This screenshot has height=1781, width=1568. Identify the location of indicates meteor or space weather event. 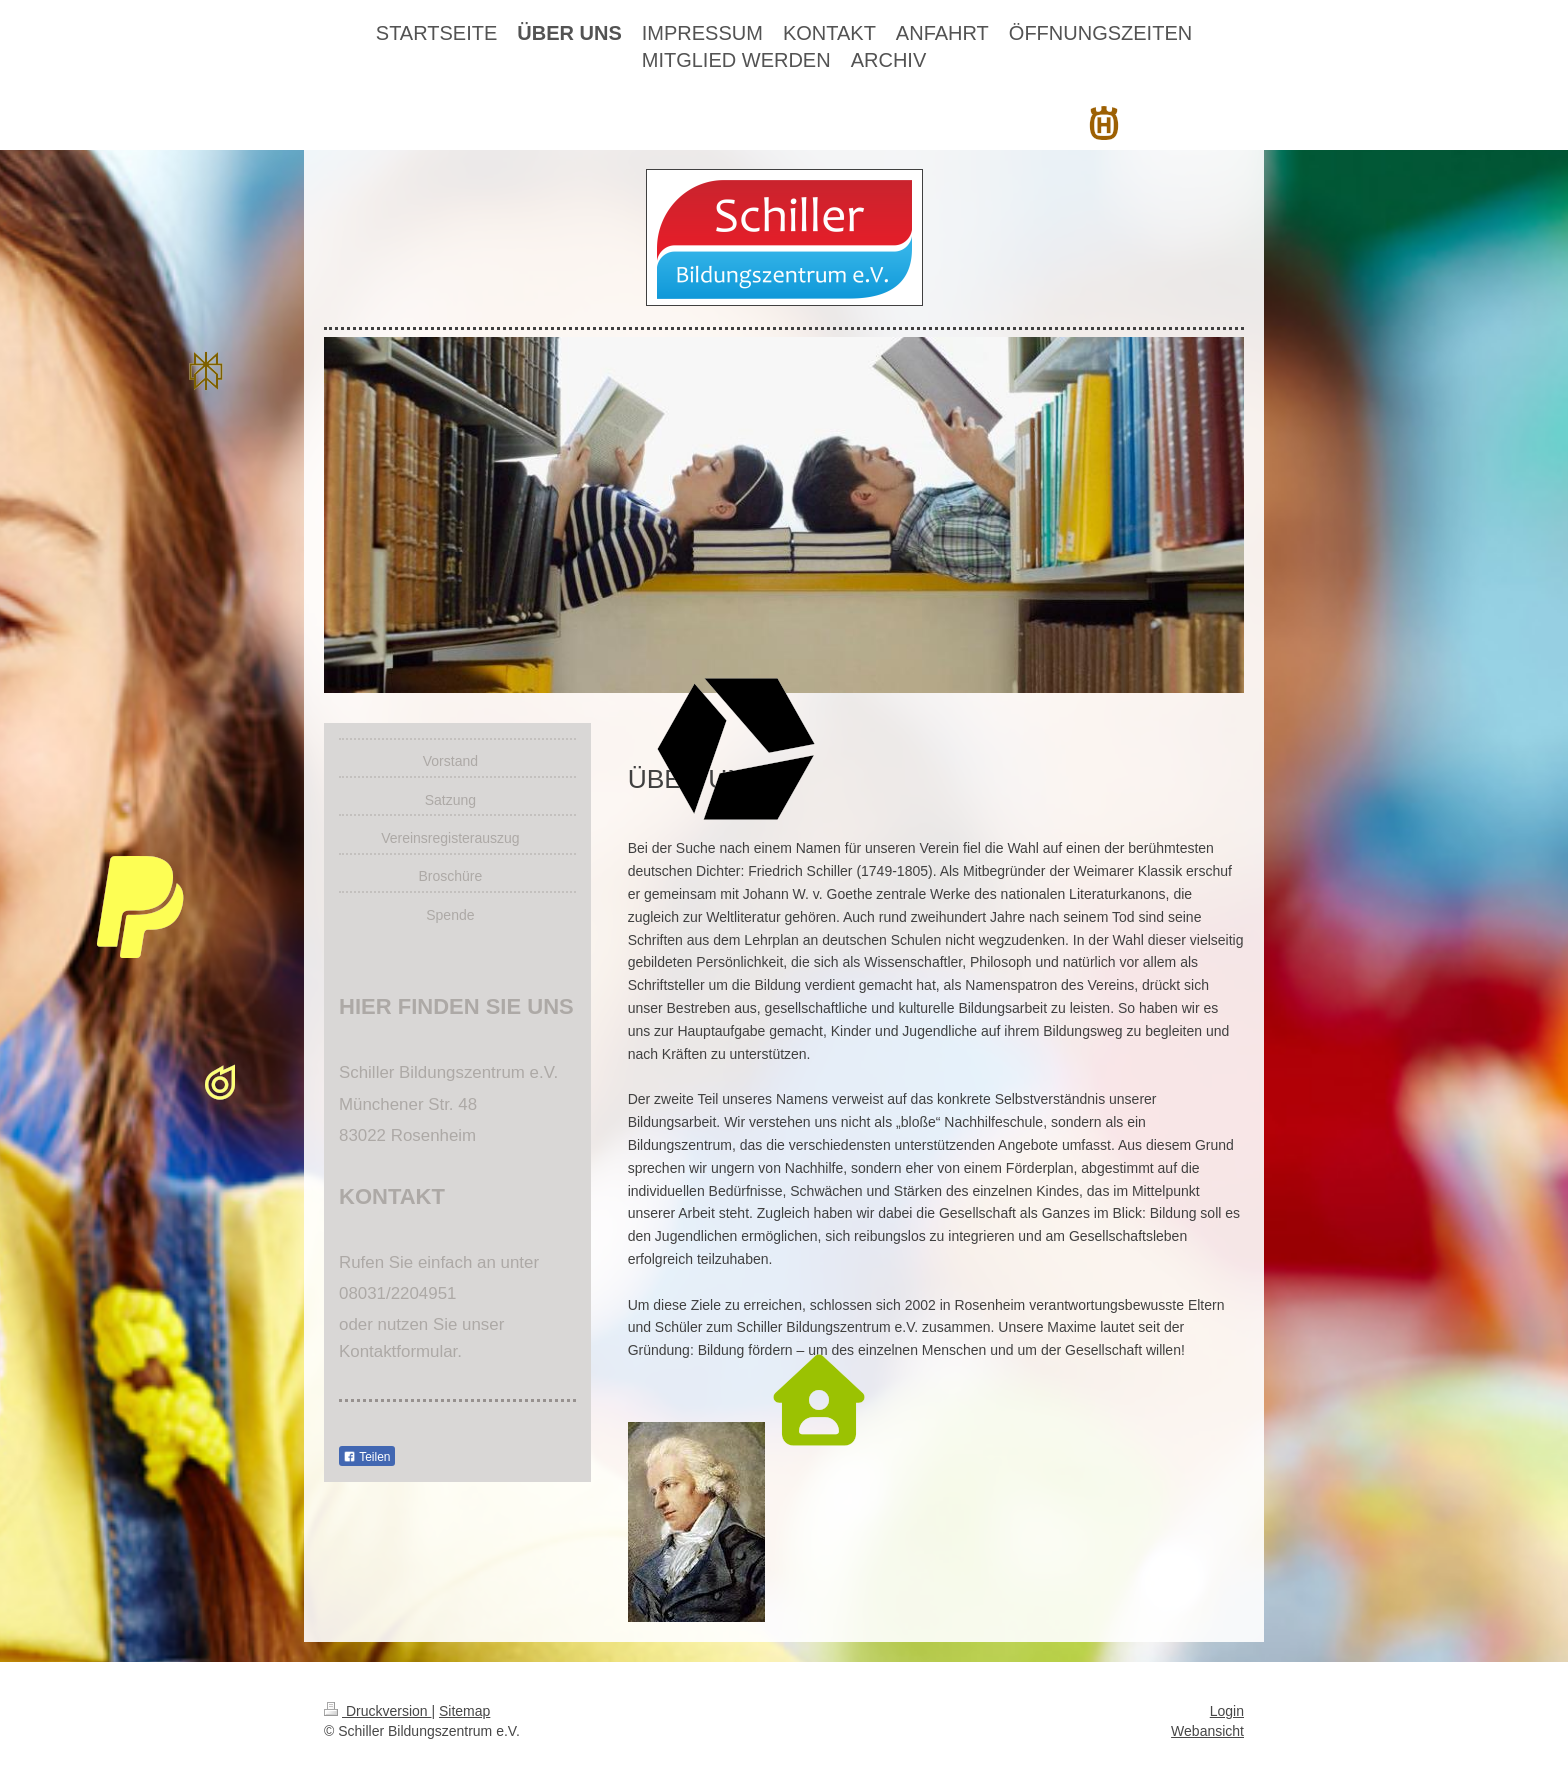
(220, 1083).